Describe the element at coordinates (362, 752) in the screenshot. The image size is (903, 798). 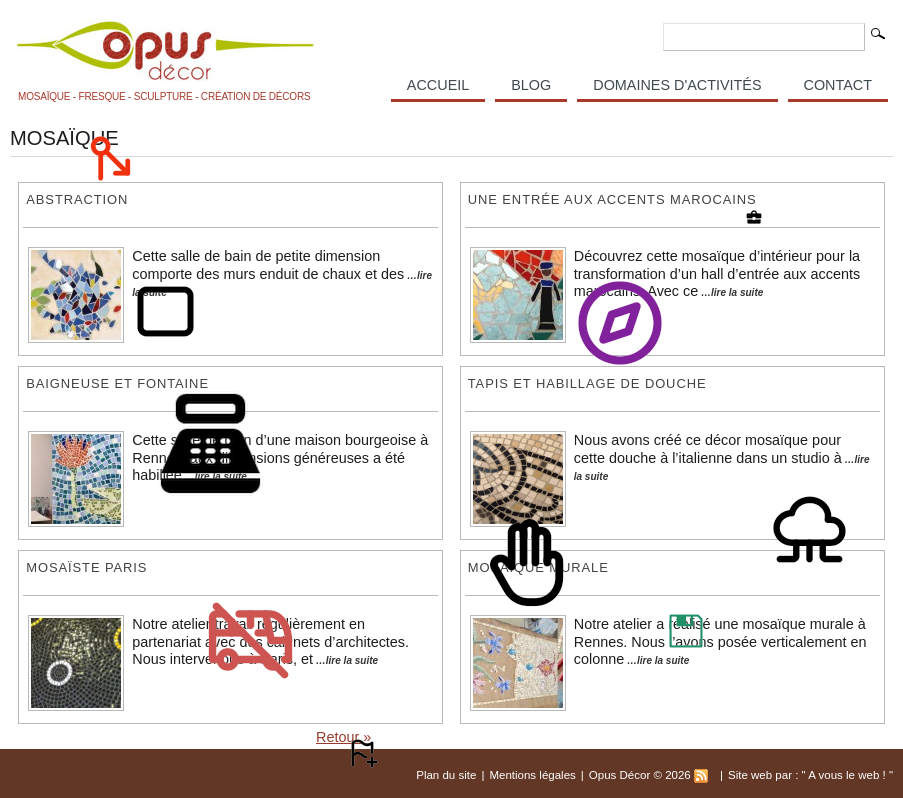
I see `add a new flag or bookmark` at that location.